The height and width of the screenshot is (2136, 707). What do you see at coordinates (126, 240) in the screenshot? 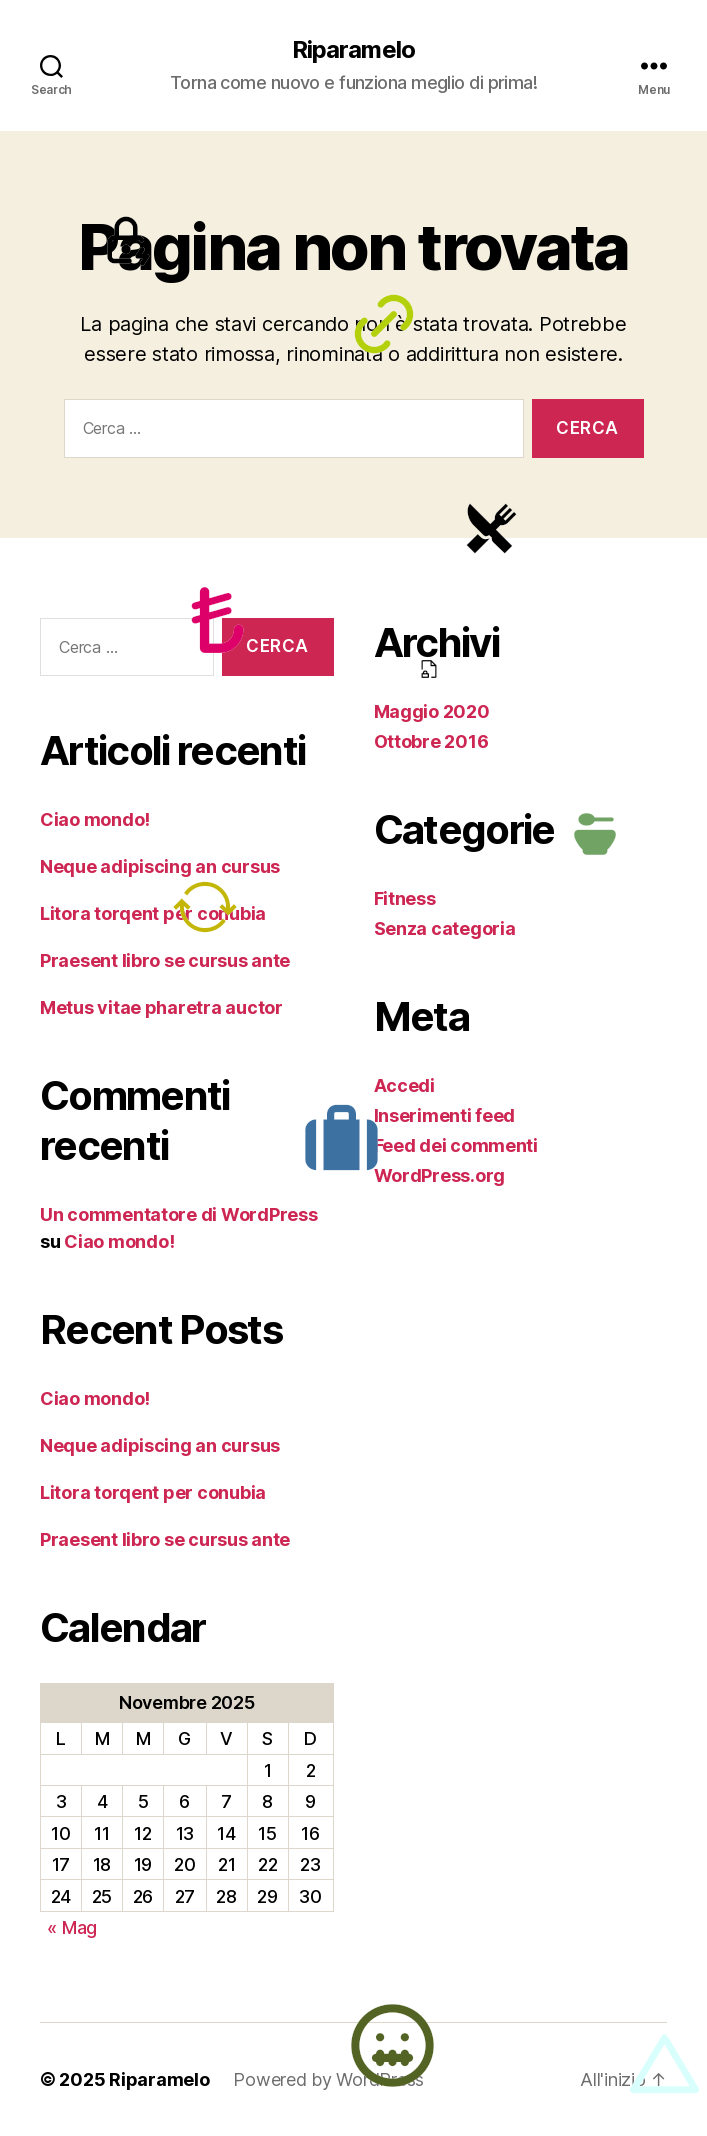
I see `indicates encrypted or secure connection` at bounding box center [126, 240].